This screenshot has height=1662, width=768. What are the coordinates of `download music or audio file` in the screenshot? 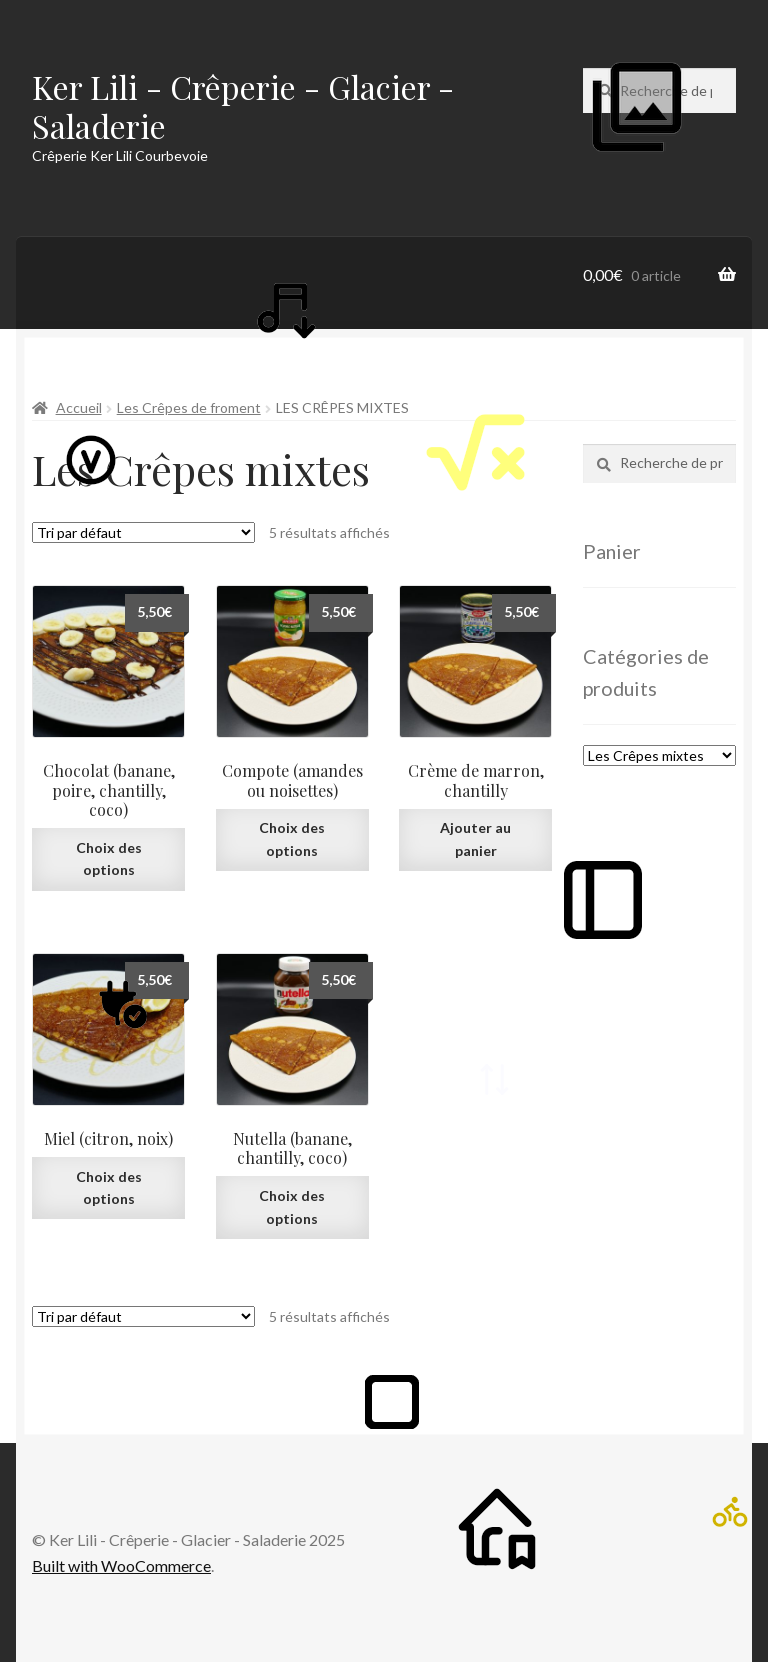 It's located at (285, 308).